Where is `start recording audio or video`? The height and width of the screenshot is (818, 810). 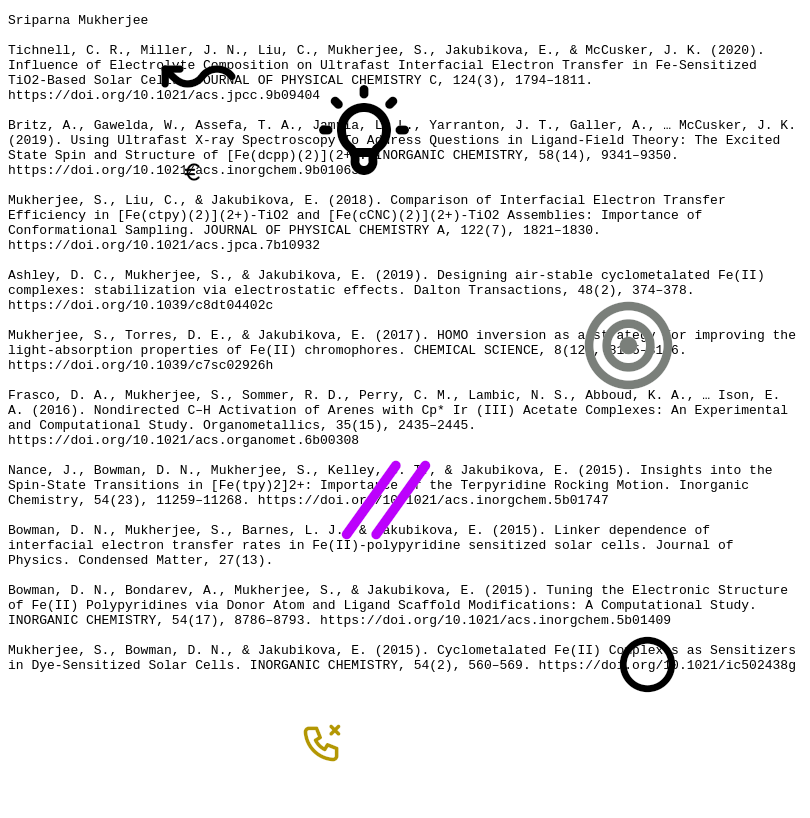
start recording audio or video is located at coordinates (647, 664).